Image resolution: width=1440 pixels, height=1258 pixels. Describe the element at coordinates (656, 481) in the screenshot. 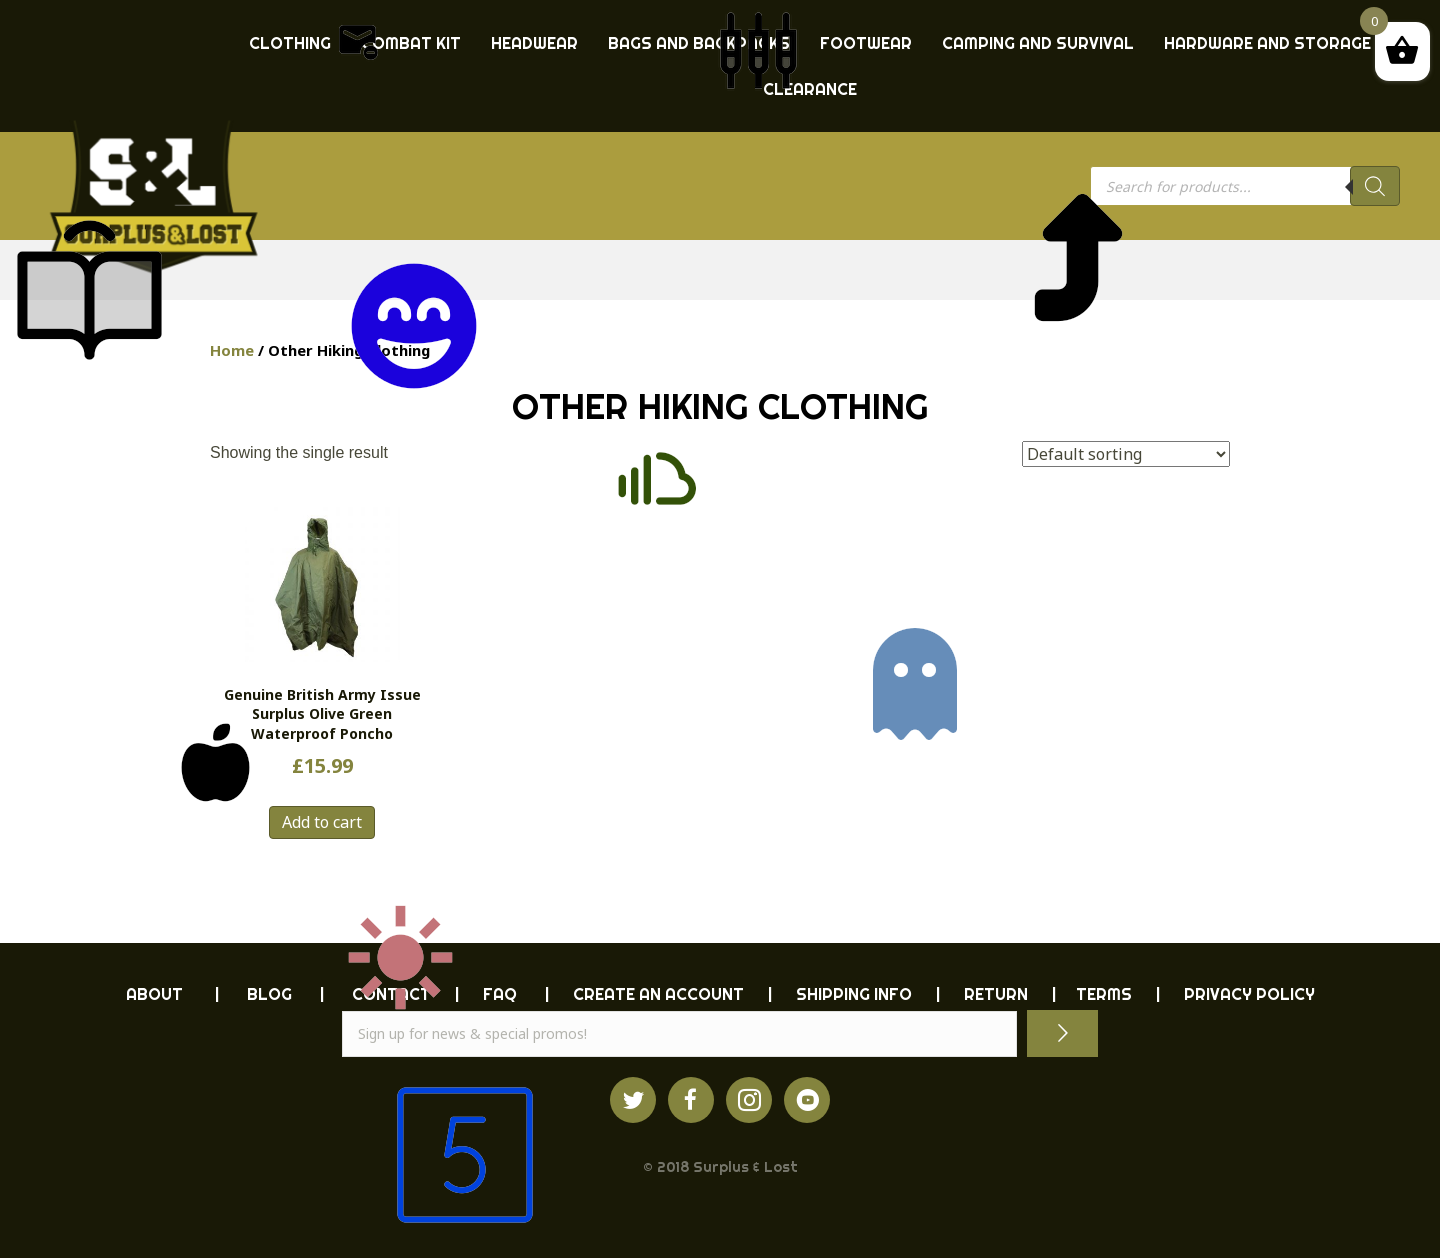

I see `open soundcloud app` at that location.